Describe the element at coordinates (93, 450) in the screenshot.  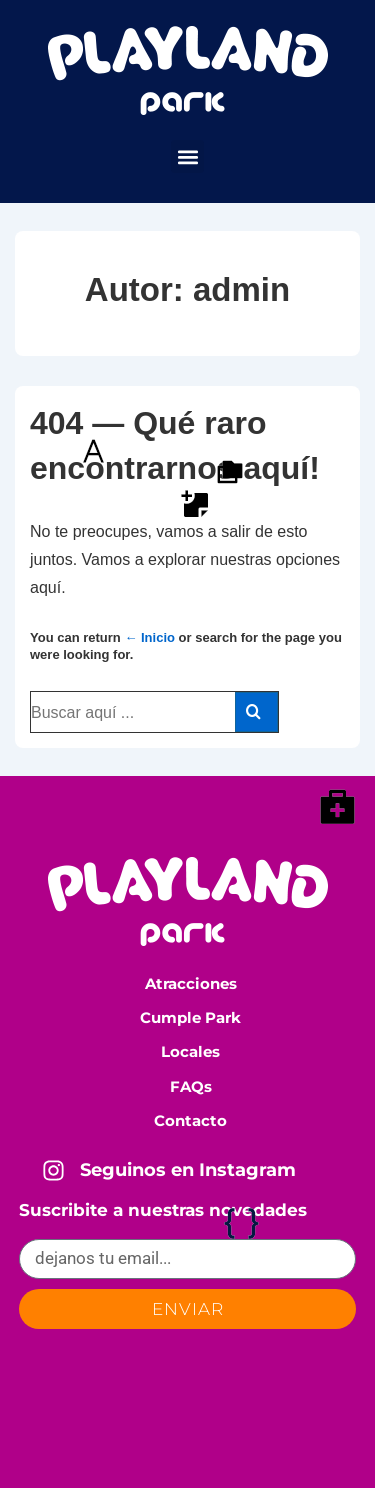
I see `change the font family in a text editor` at that location.